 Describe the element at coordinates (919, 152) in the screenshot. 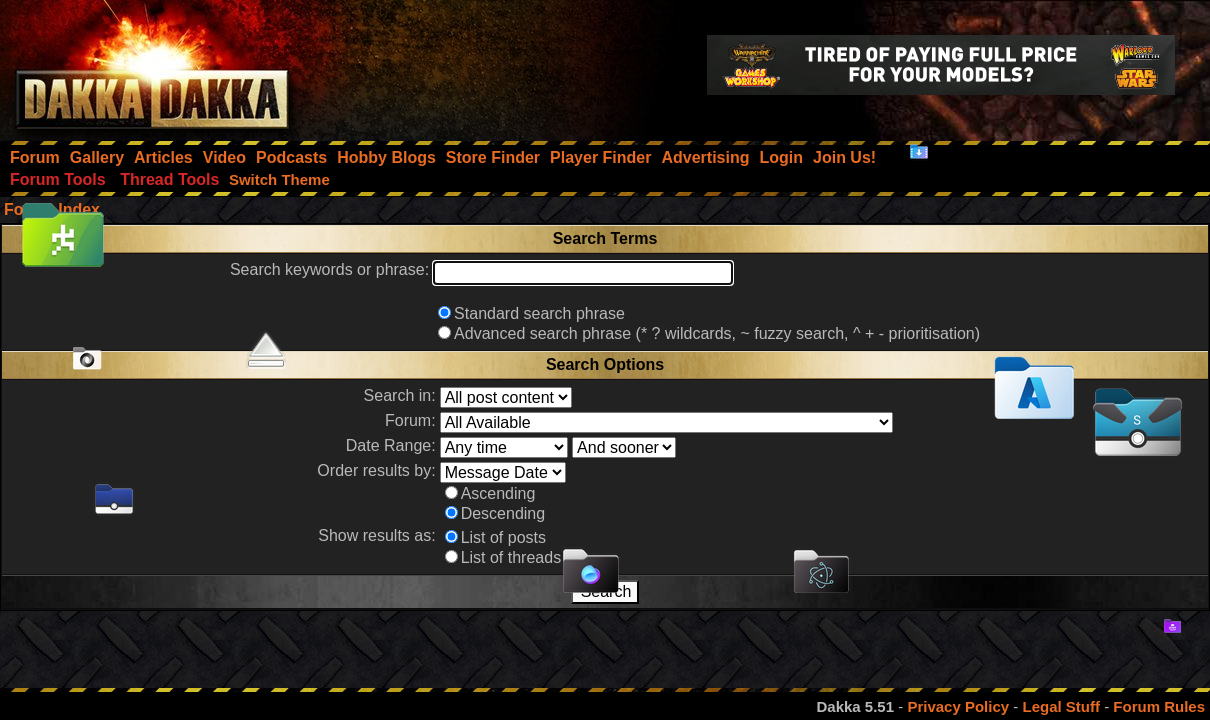

I see `open folder containing downloaded videos` at that location.